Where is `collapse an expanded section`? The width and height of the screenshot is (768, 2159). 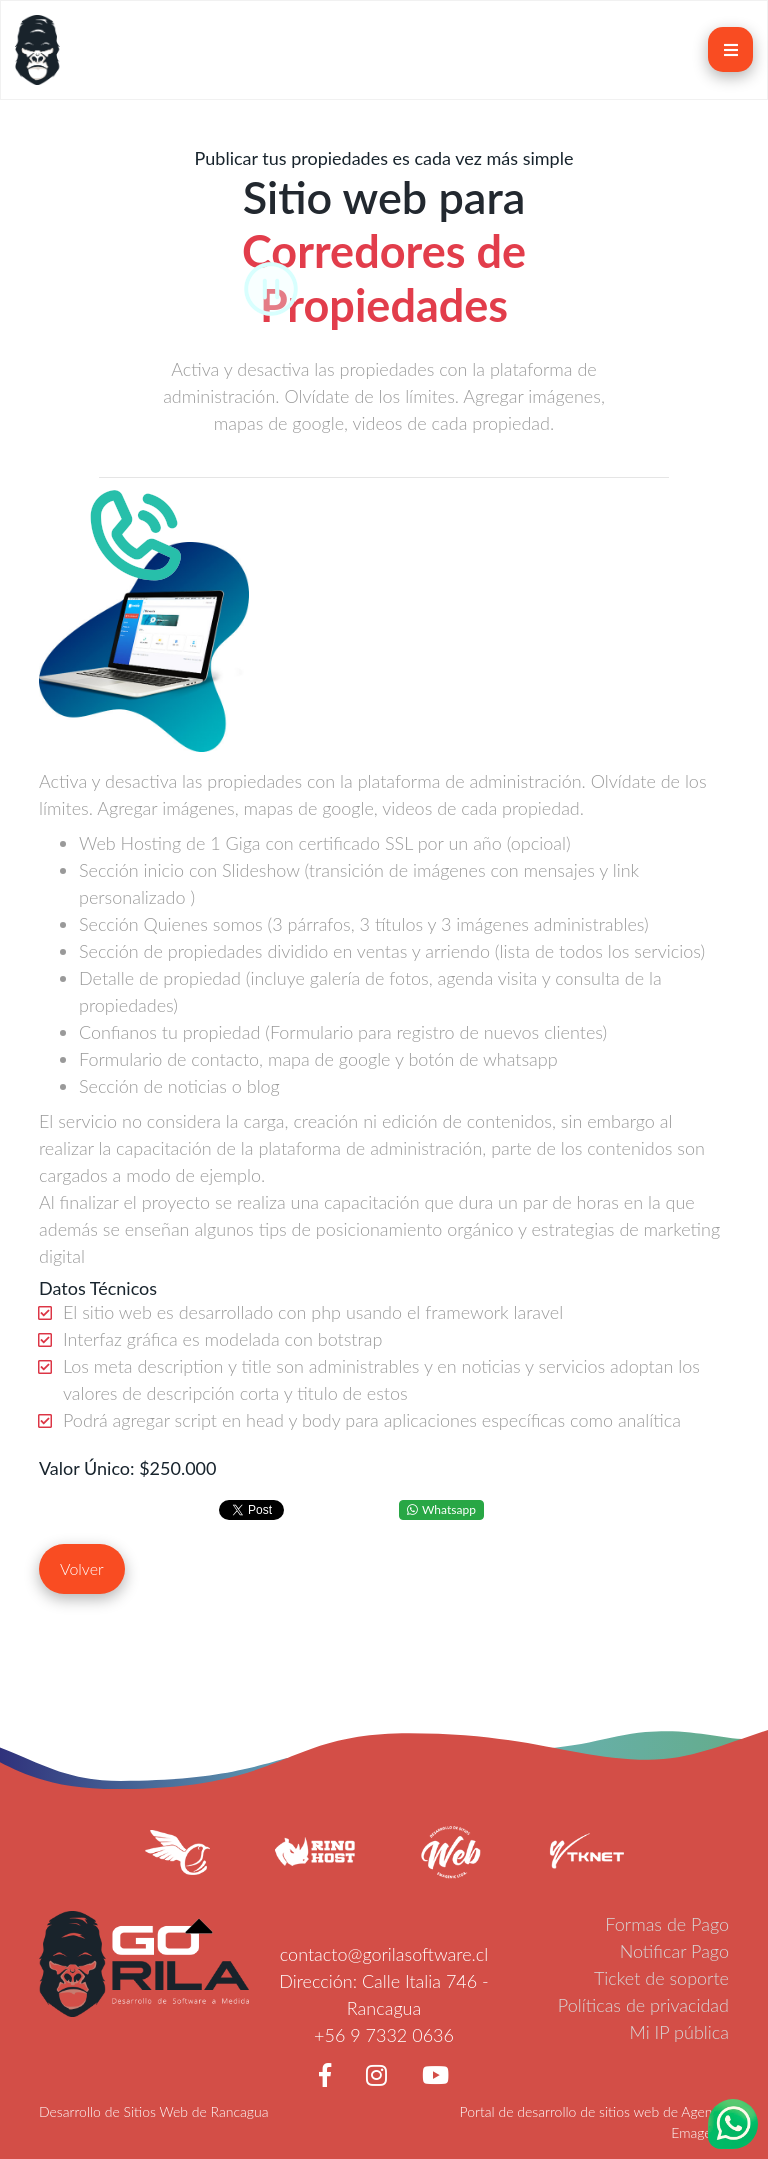
collapse an expanded section is located at coordinates (199, 1926).